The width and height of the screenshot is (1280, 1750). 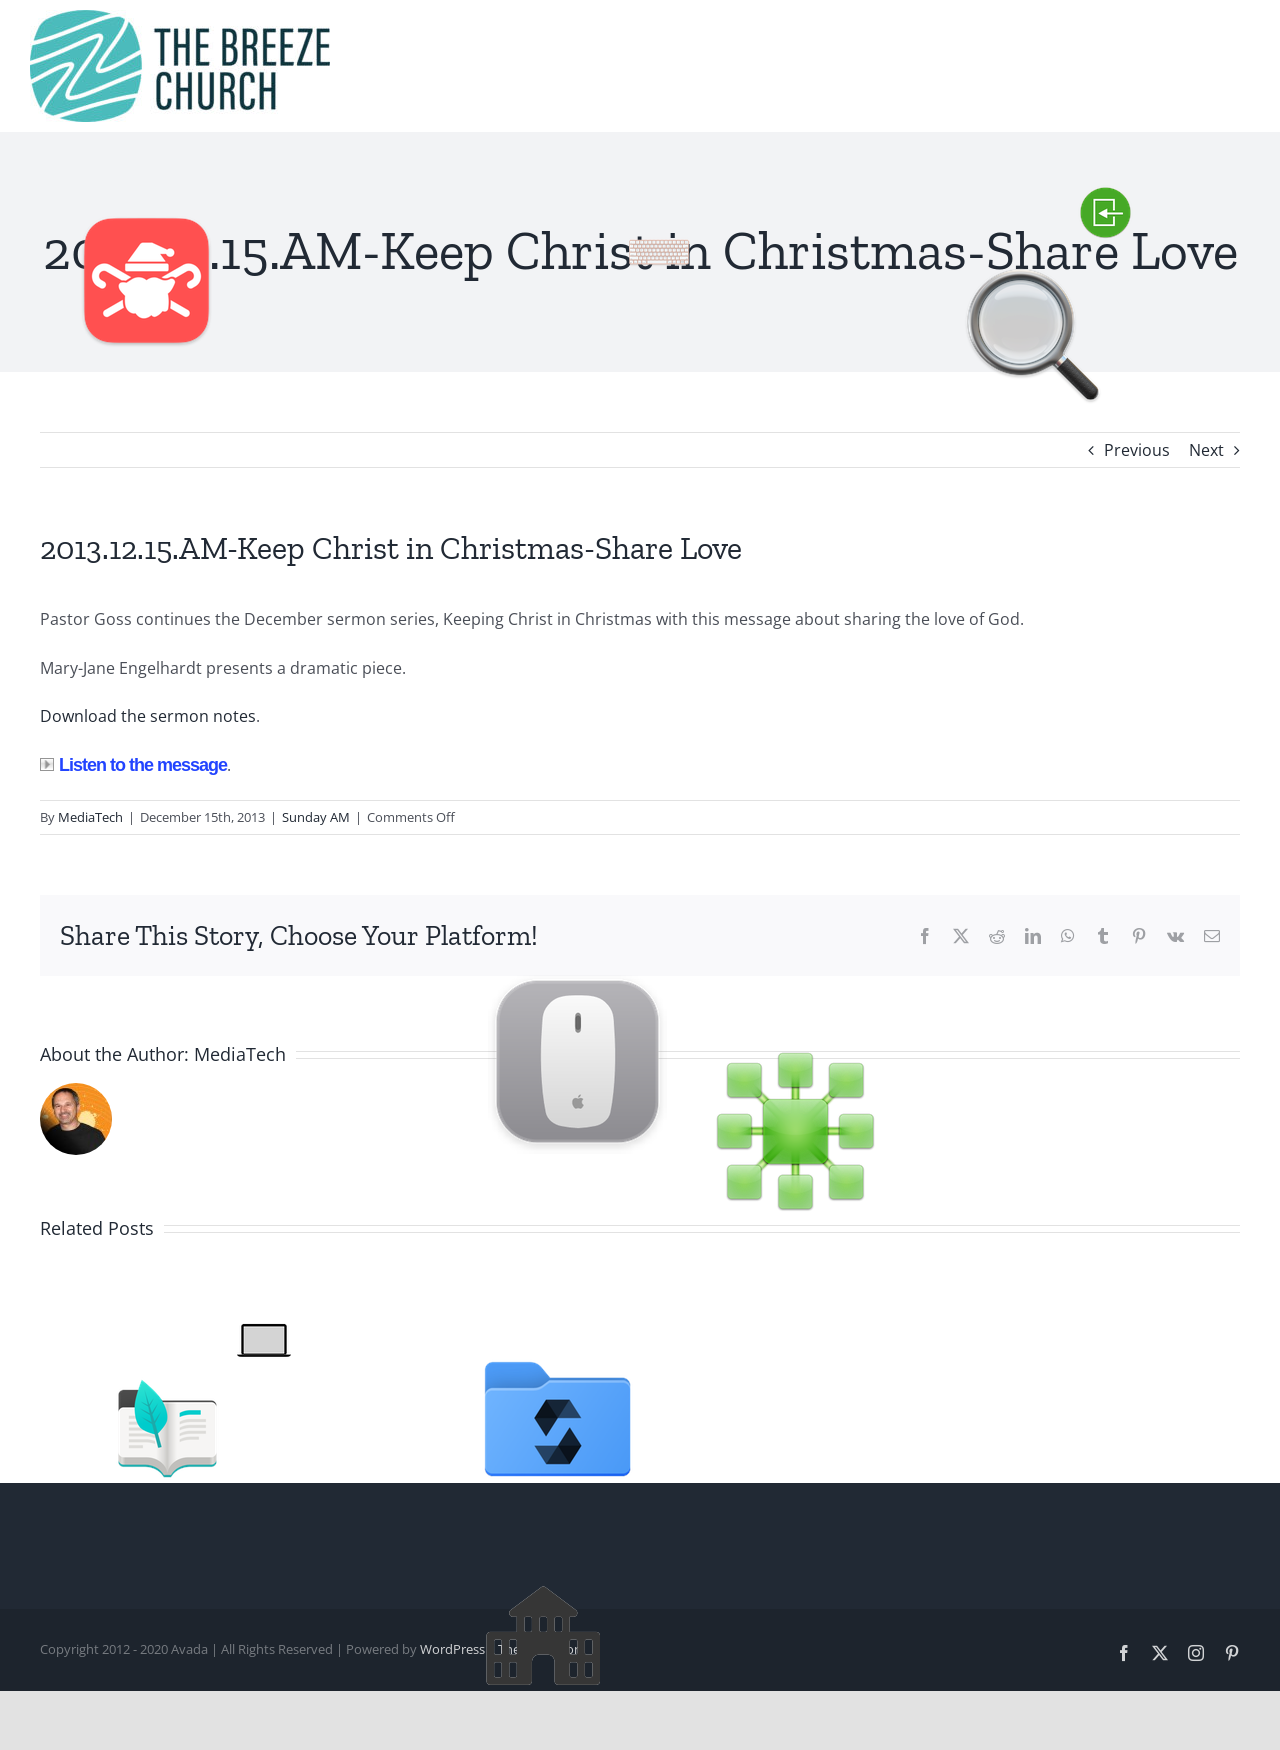 What do you see at coordinates (264, 1340) in the screenshot?
I see `access this device in the sidebar` at bounding box center [264, 1340].